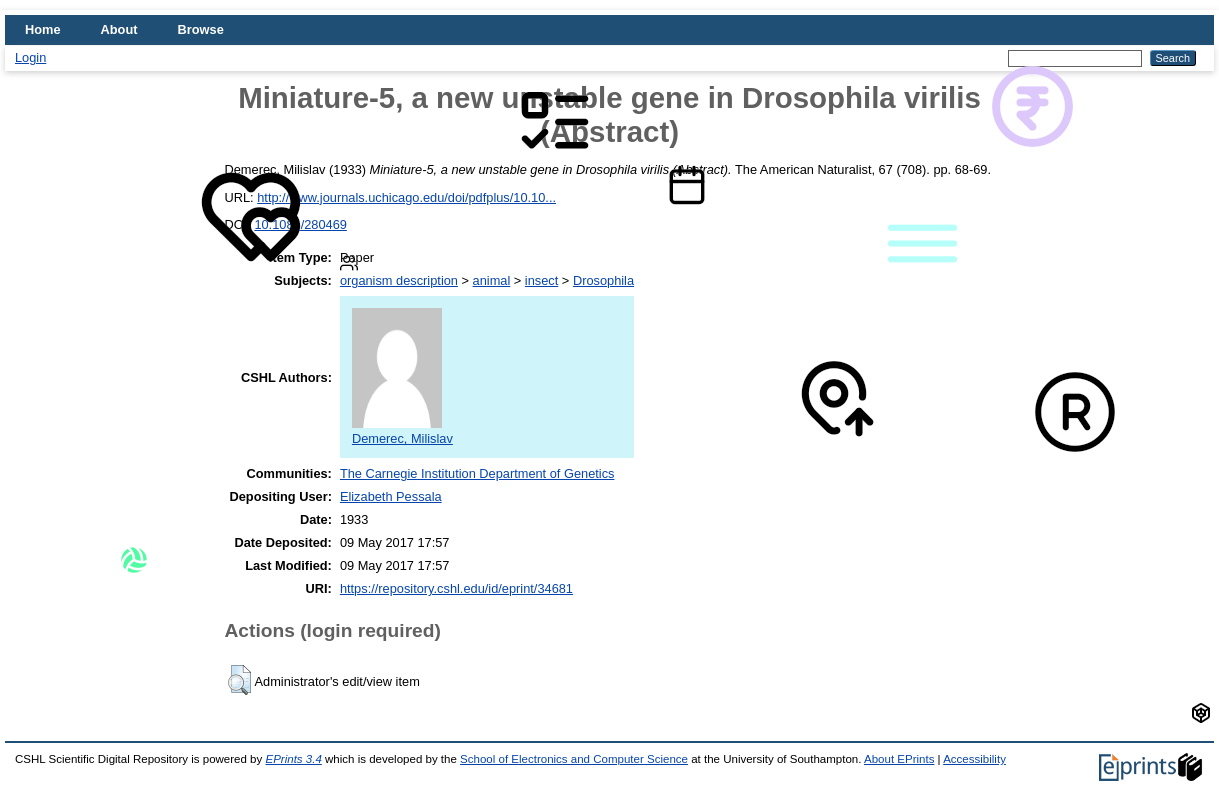  I want to click on view 3d model or object, so click(1201, 713).